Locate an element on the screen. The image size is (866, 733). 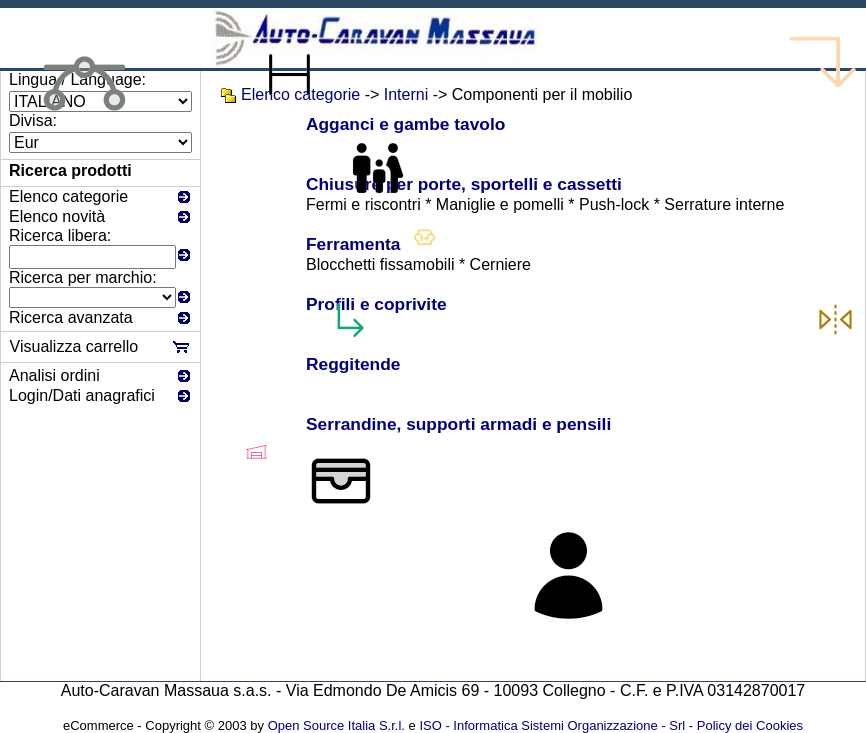
view your profile is located at coordinates (568, 575).